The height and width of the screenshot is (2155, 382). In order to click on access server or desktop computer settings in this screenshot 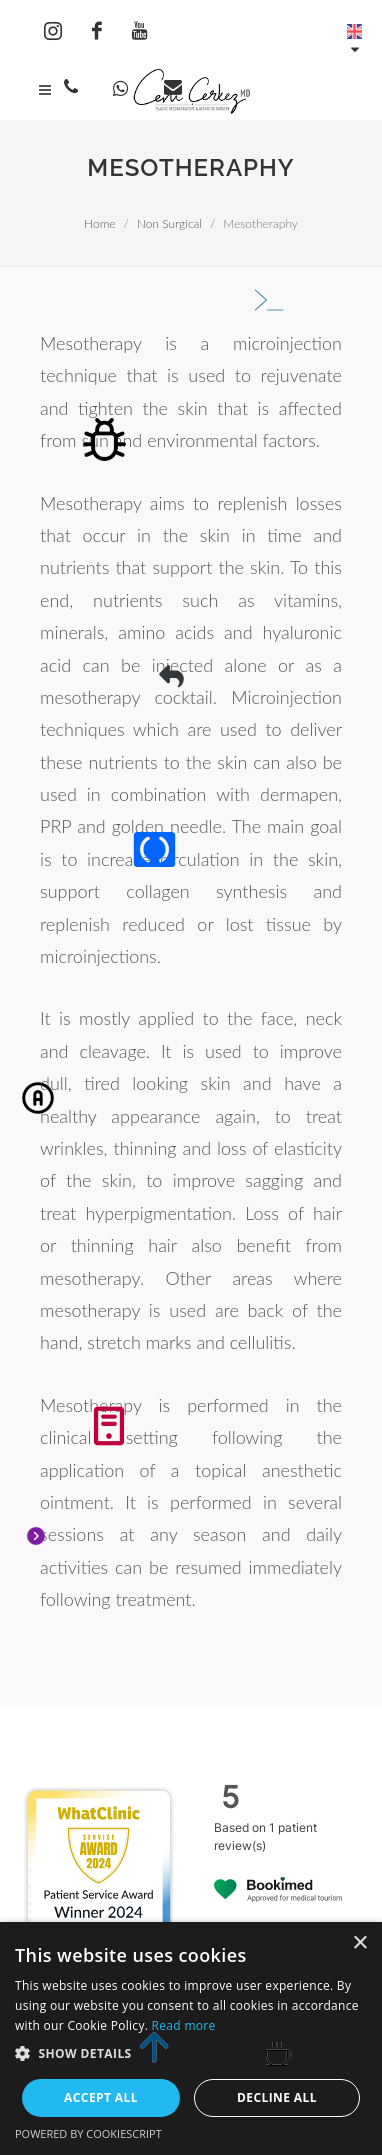, I will do `click(109, 1426)`.